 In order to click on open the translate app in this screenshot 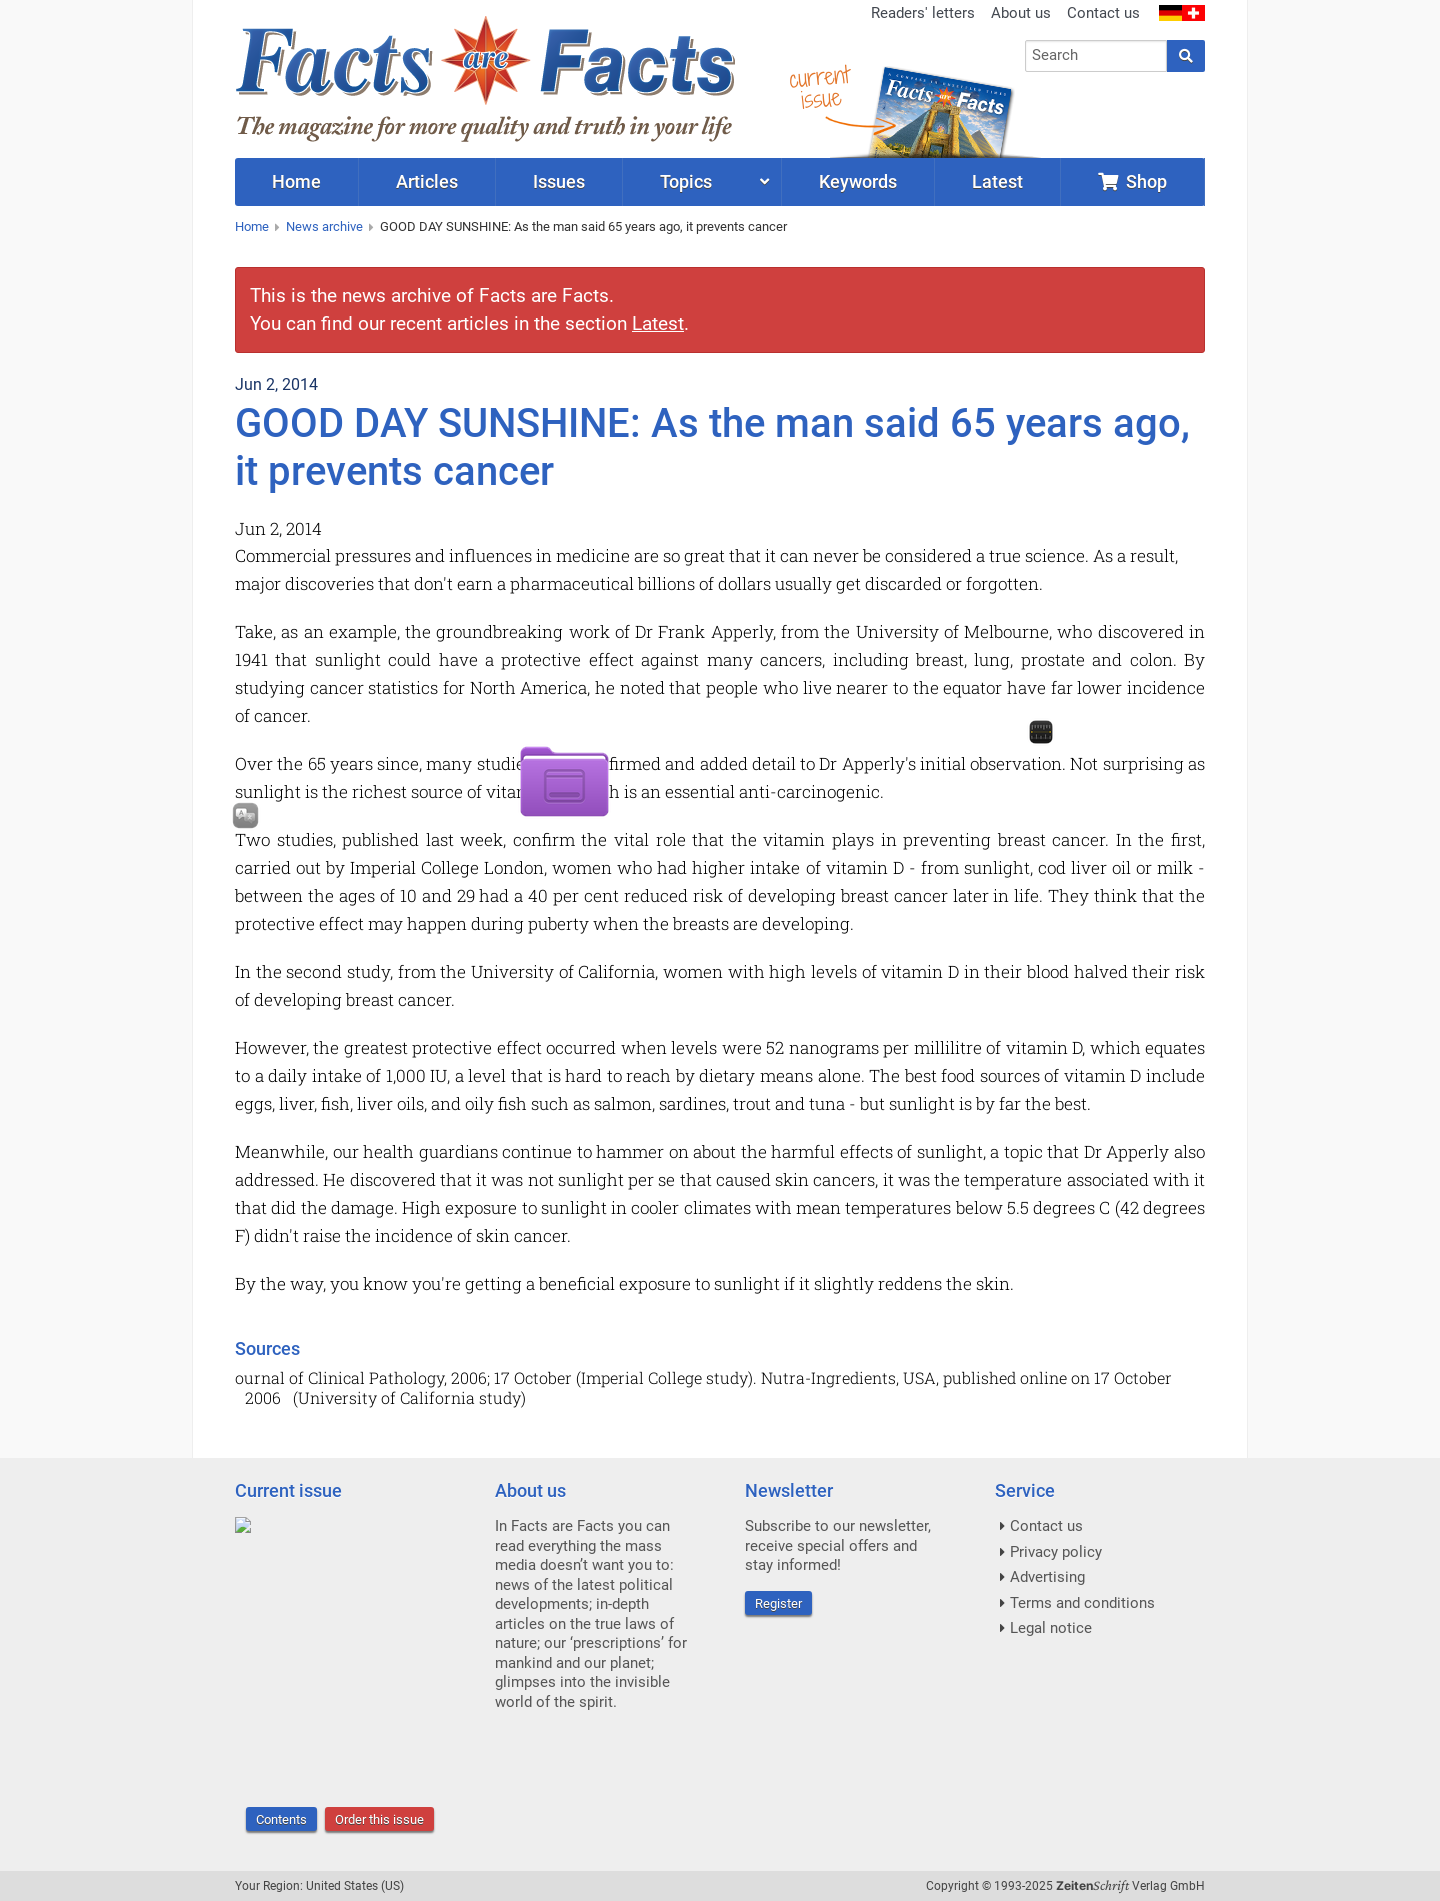, I will do `click(245, 815)`.